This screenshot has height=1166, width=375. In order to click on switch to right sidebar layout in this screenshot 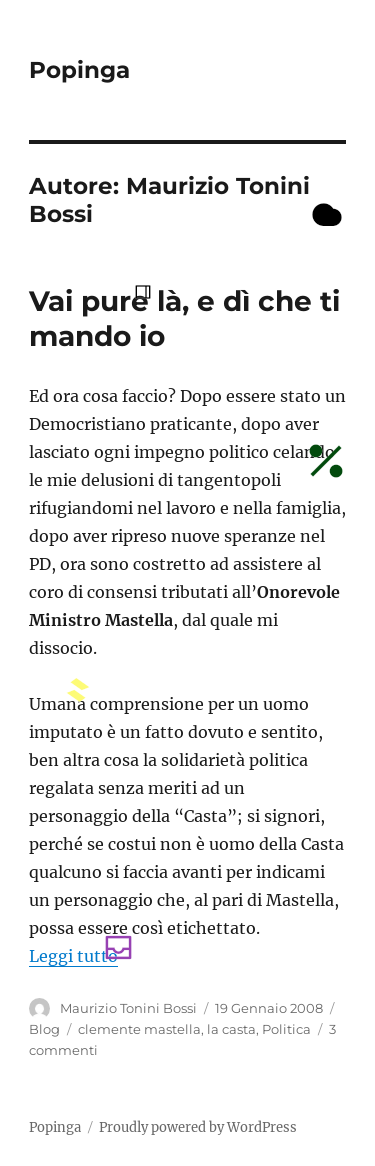, I will do `click(143, 292)`.